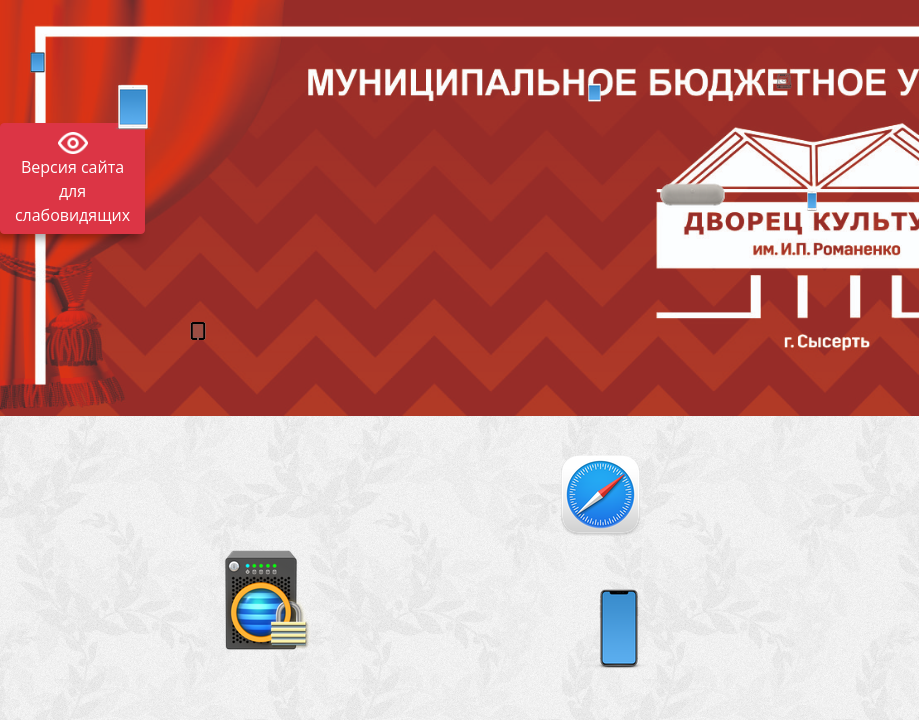 Image resolution: width=919 pixels, height=720 pixels. I want to click on view connected iPad device, so click(198, 331).